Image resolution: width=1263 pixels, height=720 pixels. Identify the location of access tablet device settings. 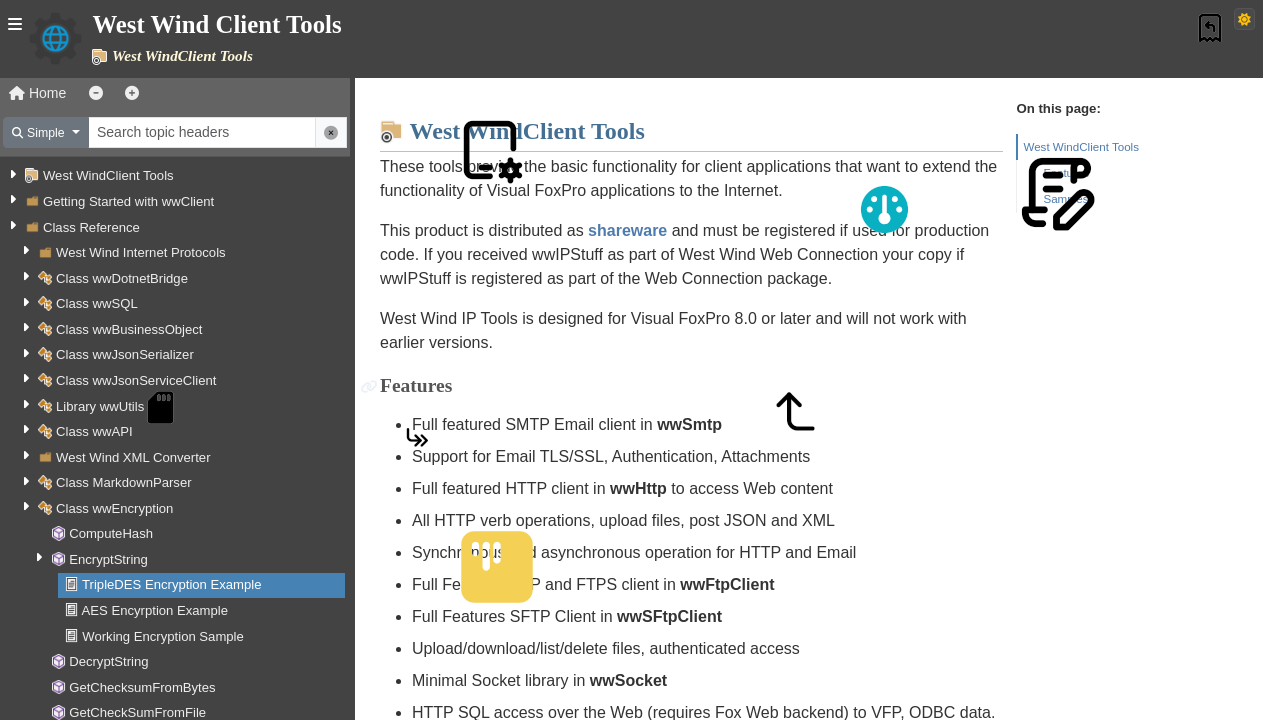
(490, 150).